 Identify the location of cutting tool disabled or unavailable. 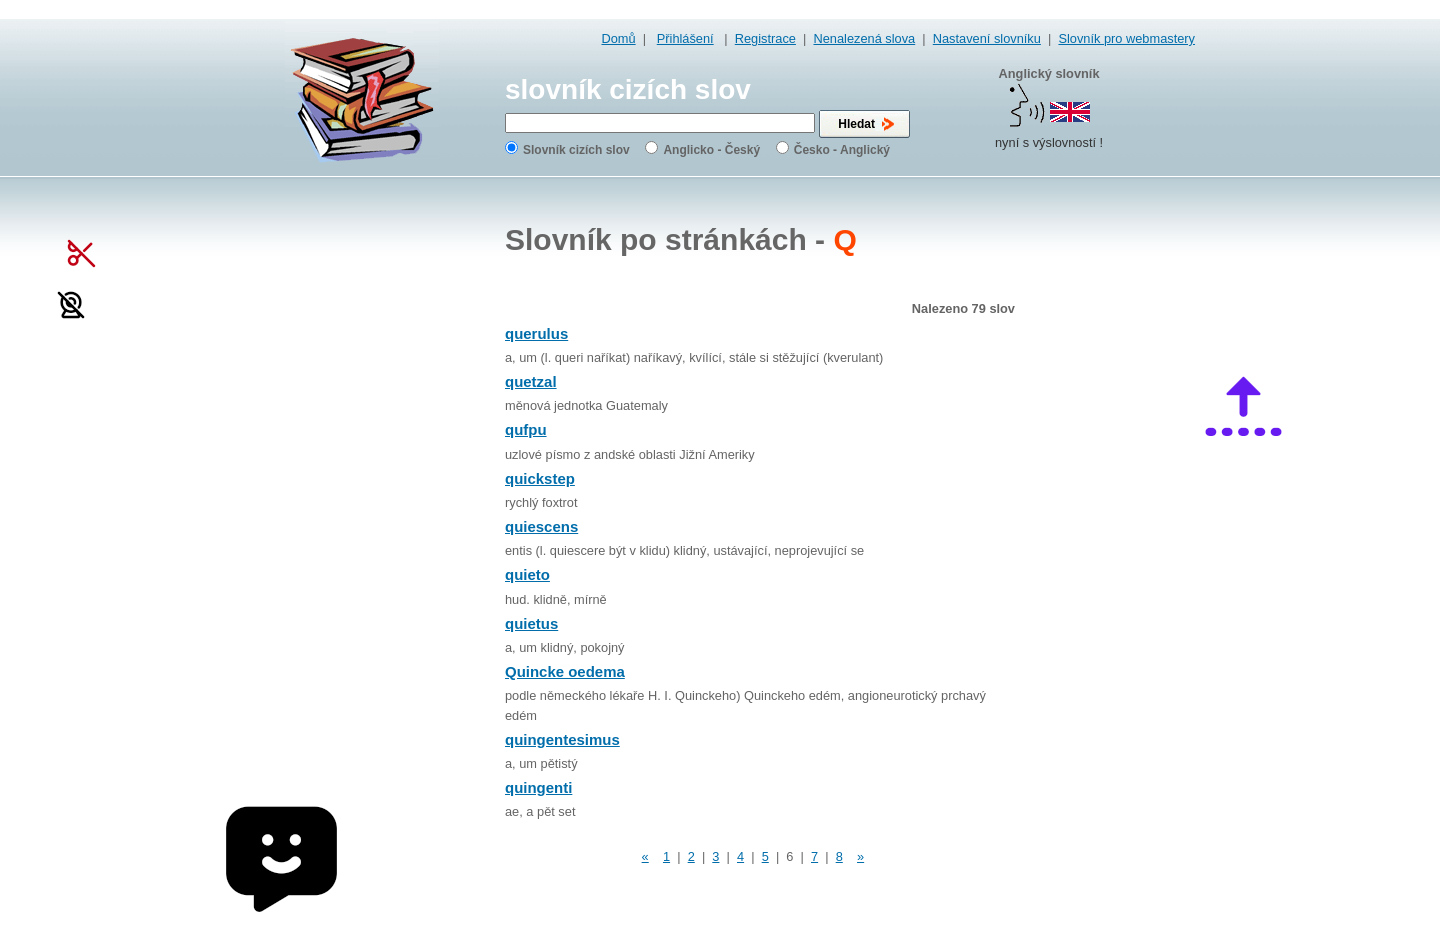
(81, 253).